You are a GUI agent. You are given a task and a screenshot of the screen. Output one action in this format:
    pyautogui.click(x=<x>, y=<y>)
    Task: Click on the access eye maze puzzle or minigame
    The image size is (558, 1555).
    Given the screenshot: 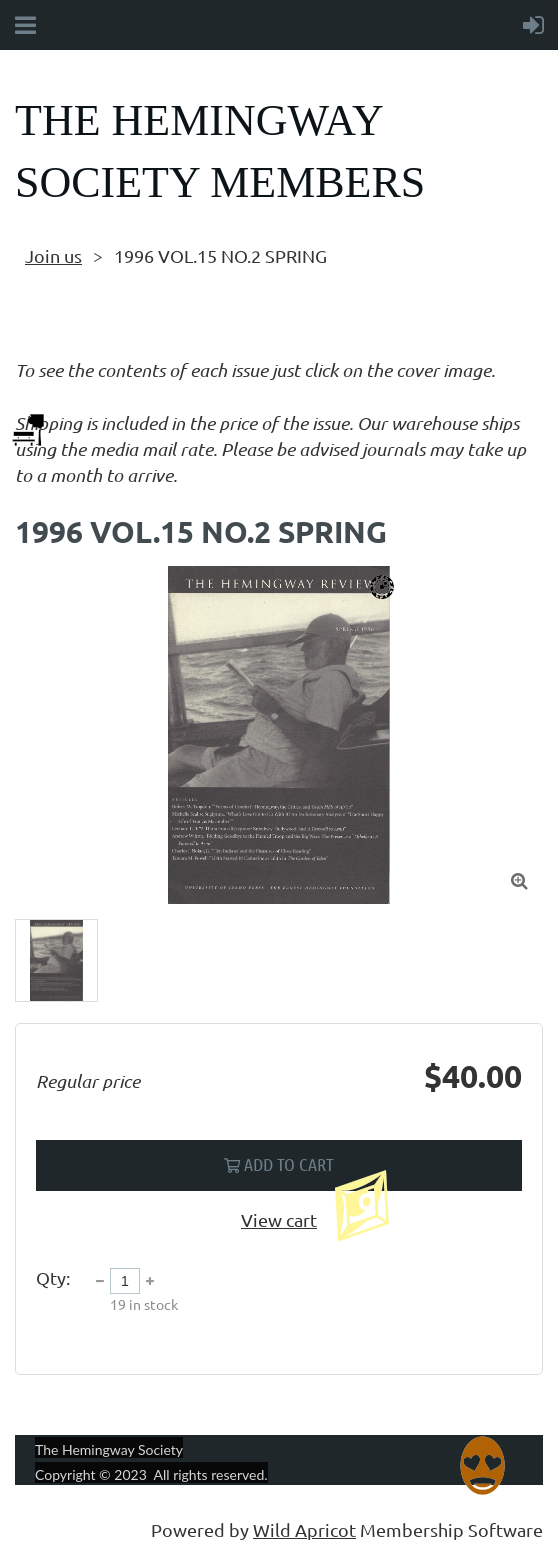 What is the action you would take?
    pyautogui.click(x=382, y=587)
    